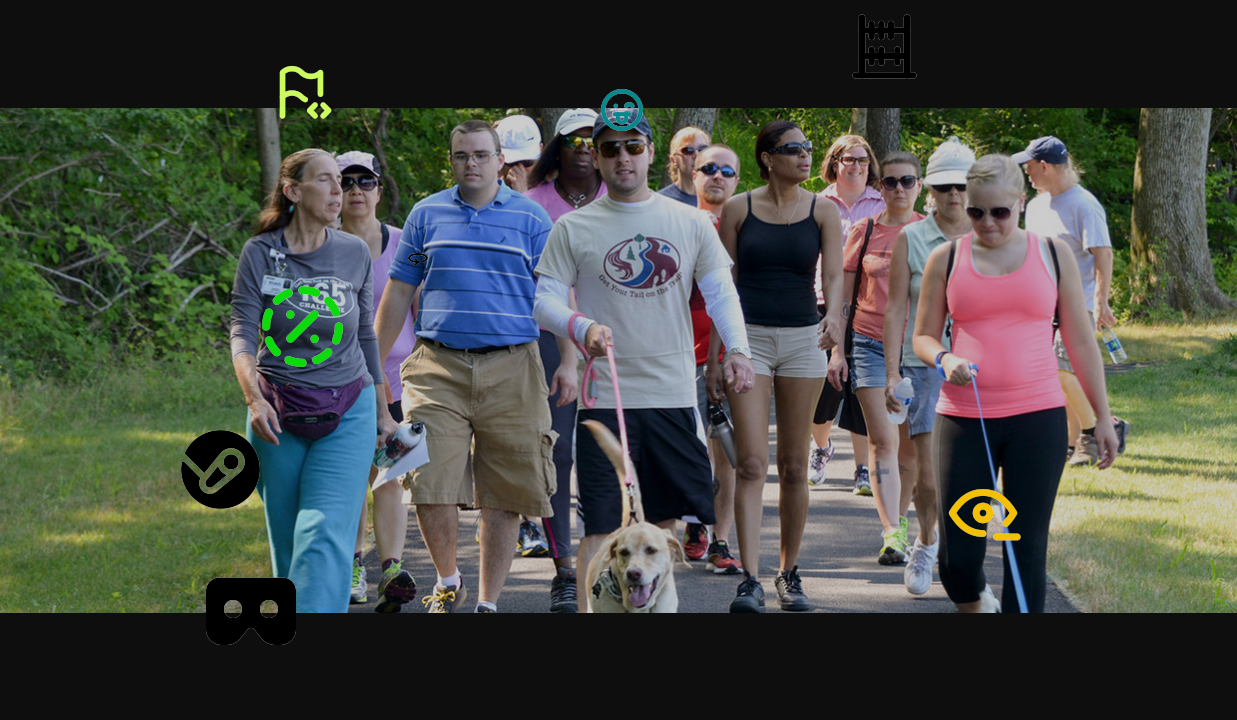 This screenshot has width=1237, height=720. What do you see at coordinates (301, 91) in the screenshot?
I see `access feature flags or code toggles` at bounding box center [301, 91].